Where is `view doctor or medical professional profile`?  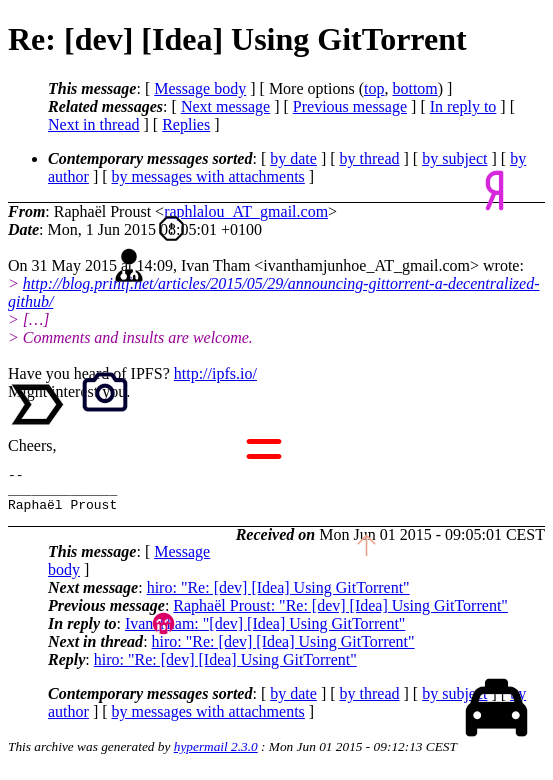
view doctor or medical professional profile is located at coordinates (129, 265).